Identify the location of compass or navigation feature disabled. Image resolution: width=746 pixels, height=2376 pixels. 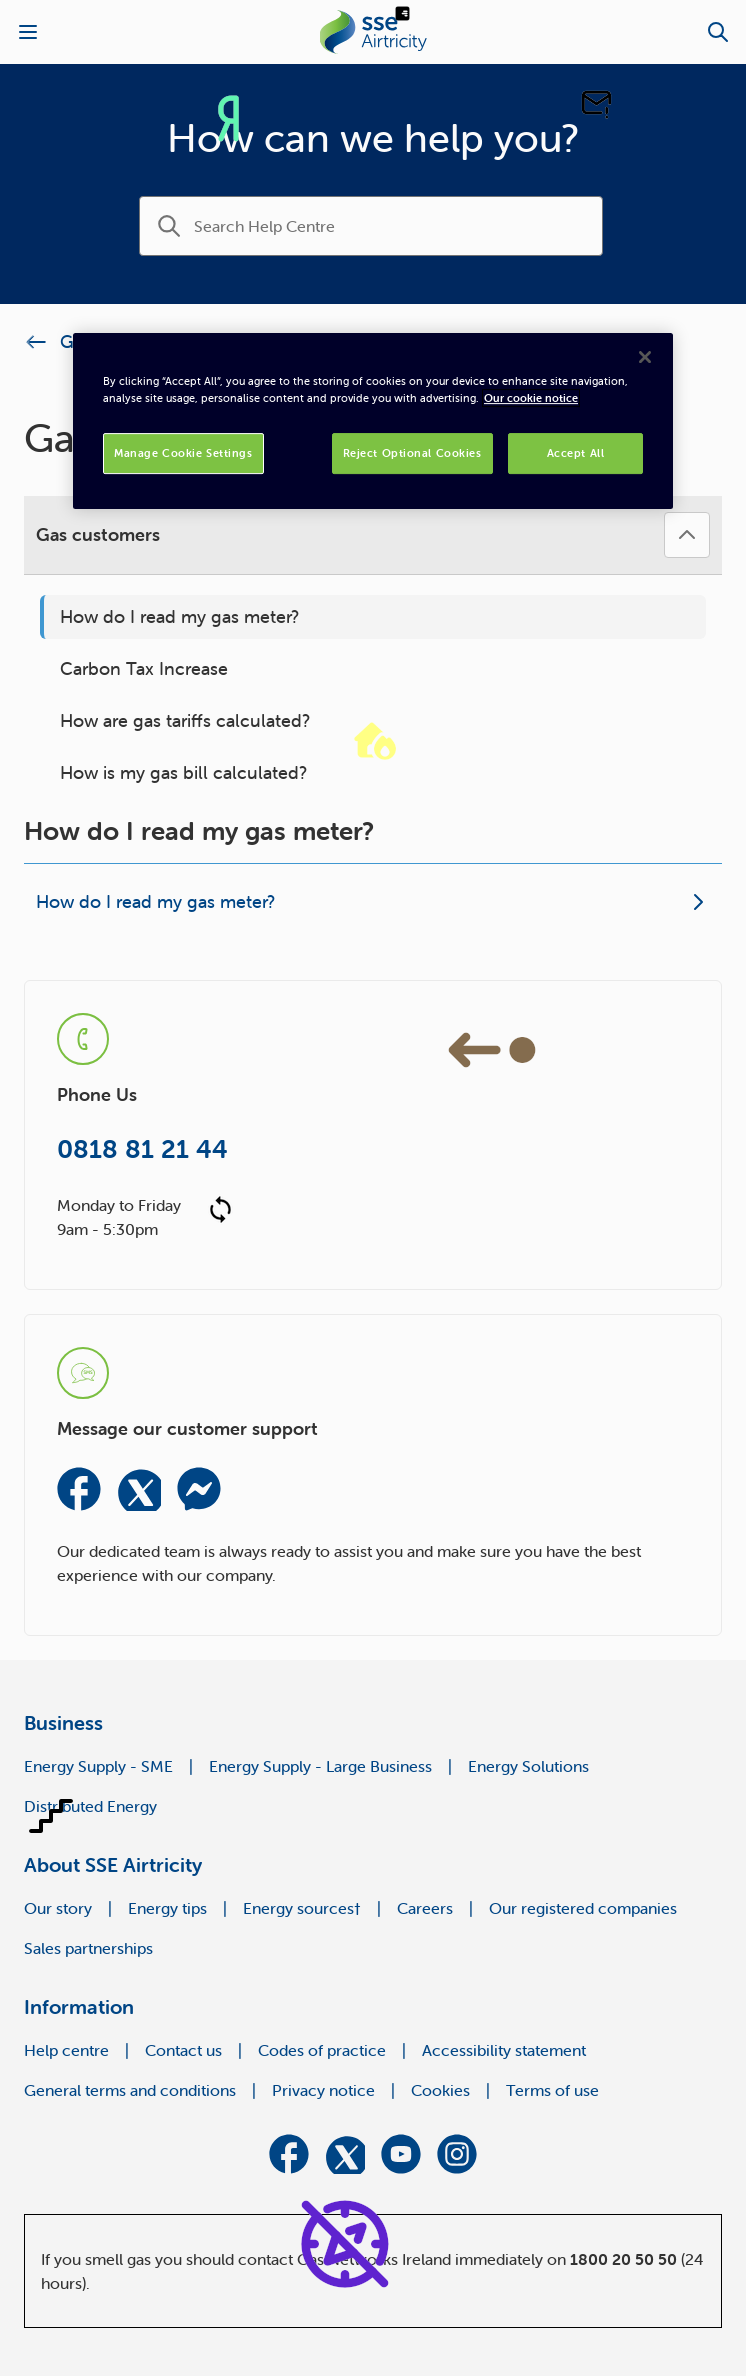
(345, 2244).